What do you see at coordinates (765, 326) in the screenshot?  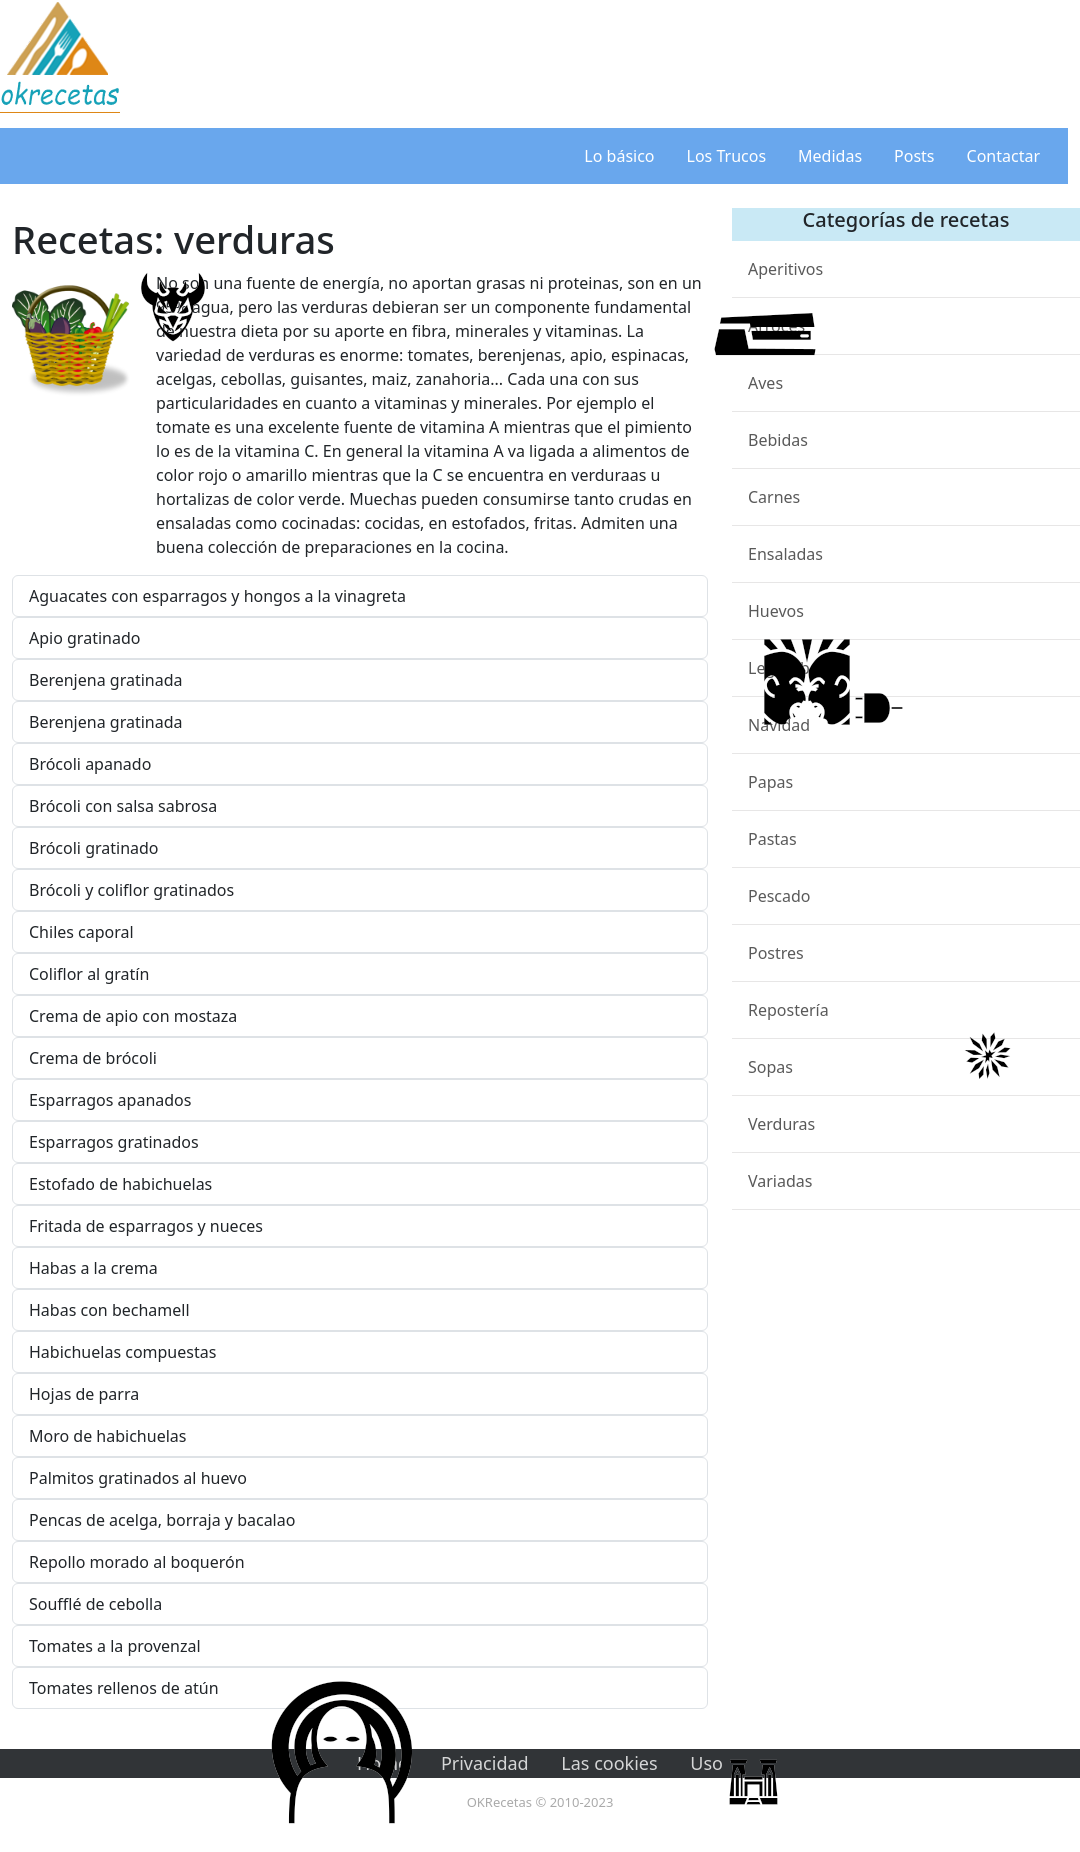 I see `staple documents together` at bounding box center [765, 326].